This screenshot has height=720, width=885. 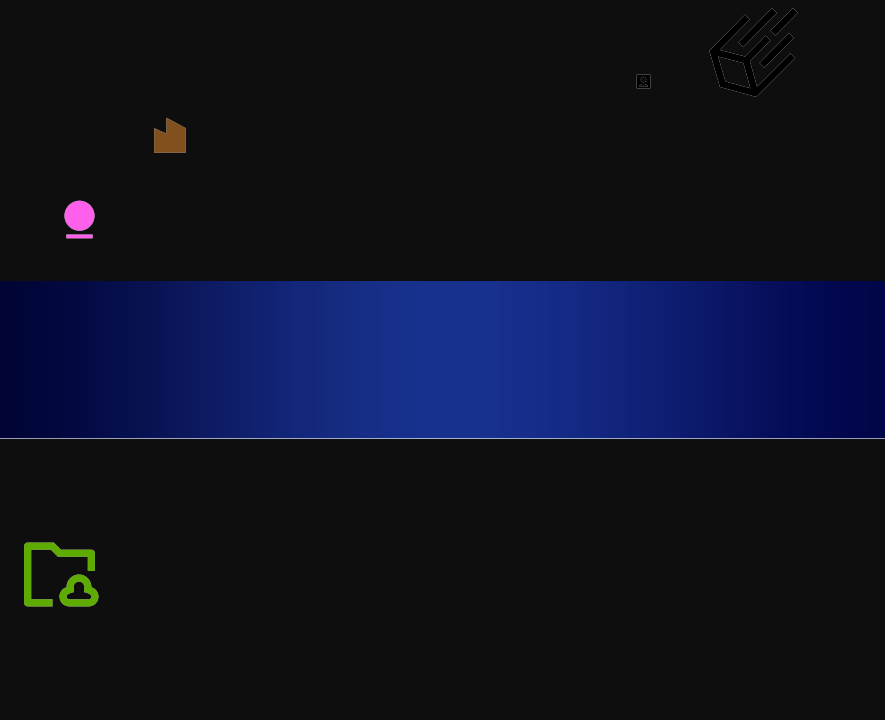 I want to click on access cloud-synced files and folders, so click(x=59, y=574).